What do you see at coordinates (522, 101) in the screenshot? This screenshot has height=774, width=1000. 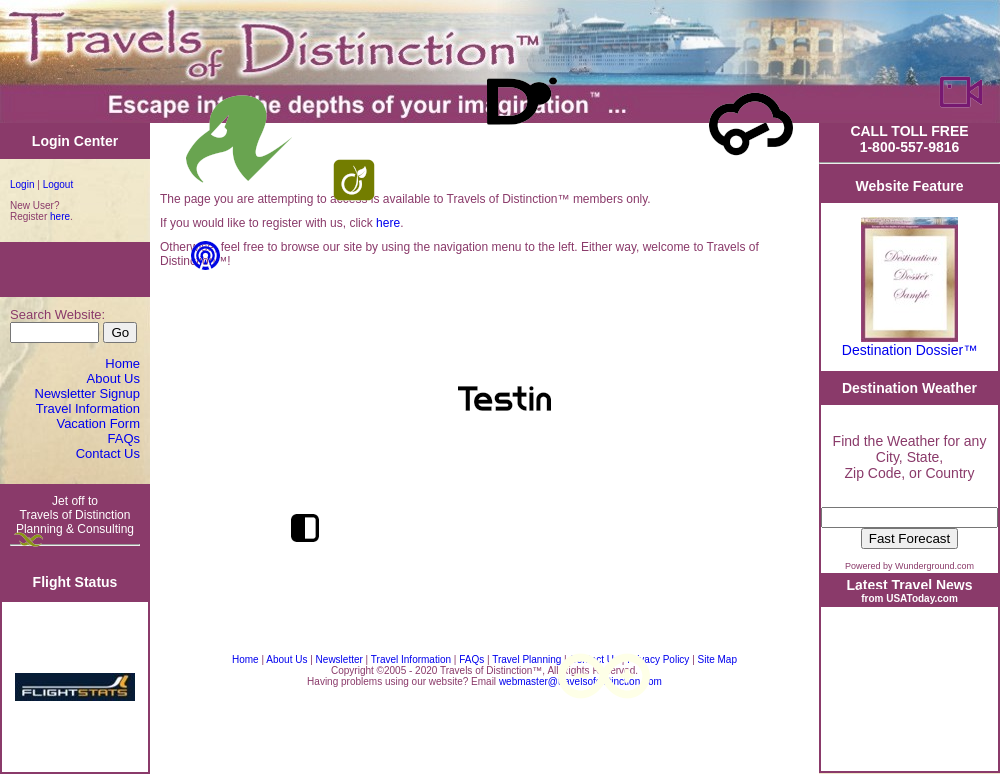 I see `D programming language logo` at bounding box center [522, 101].